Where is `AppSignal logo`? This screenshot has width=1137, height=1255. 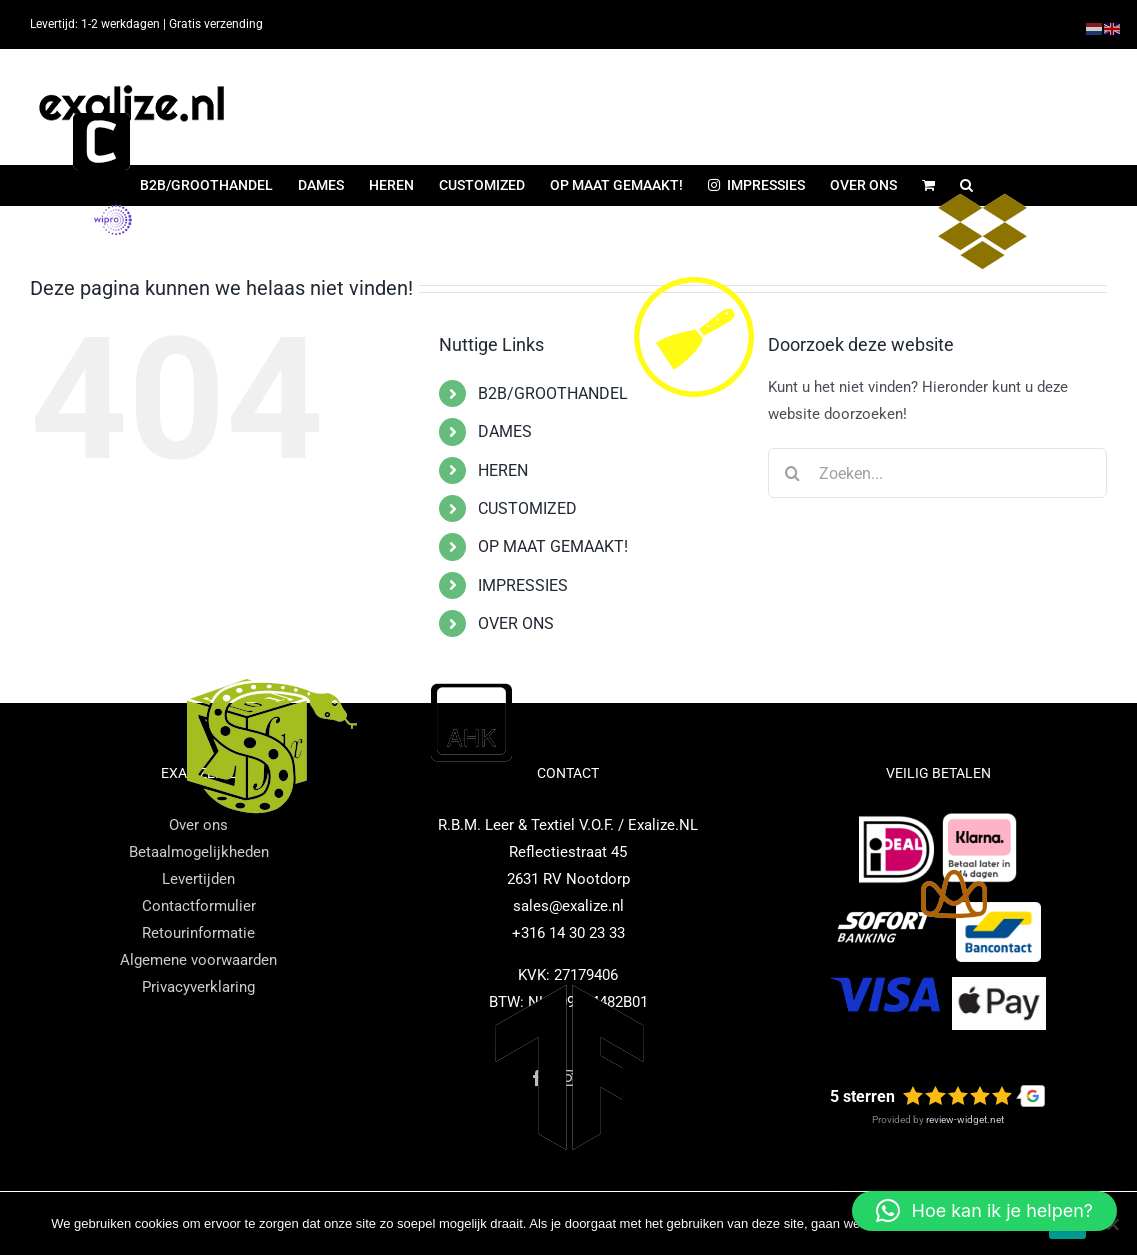 AppSignal logo is located at coordinates (954, 894).